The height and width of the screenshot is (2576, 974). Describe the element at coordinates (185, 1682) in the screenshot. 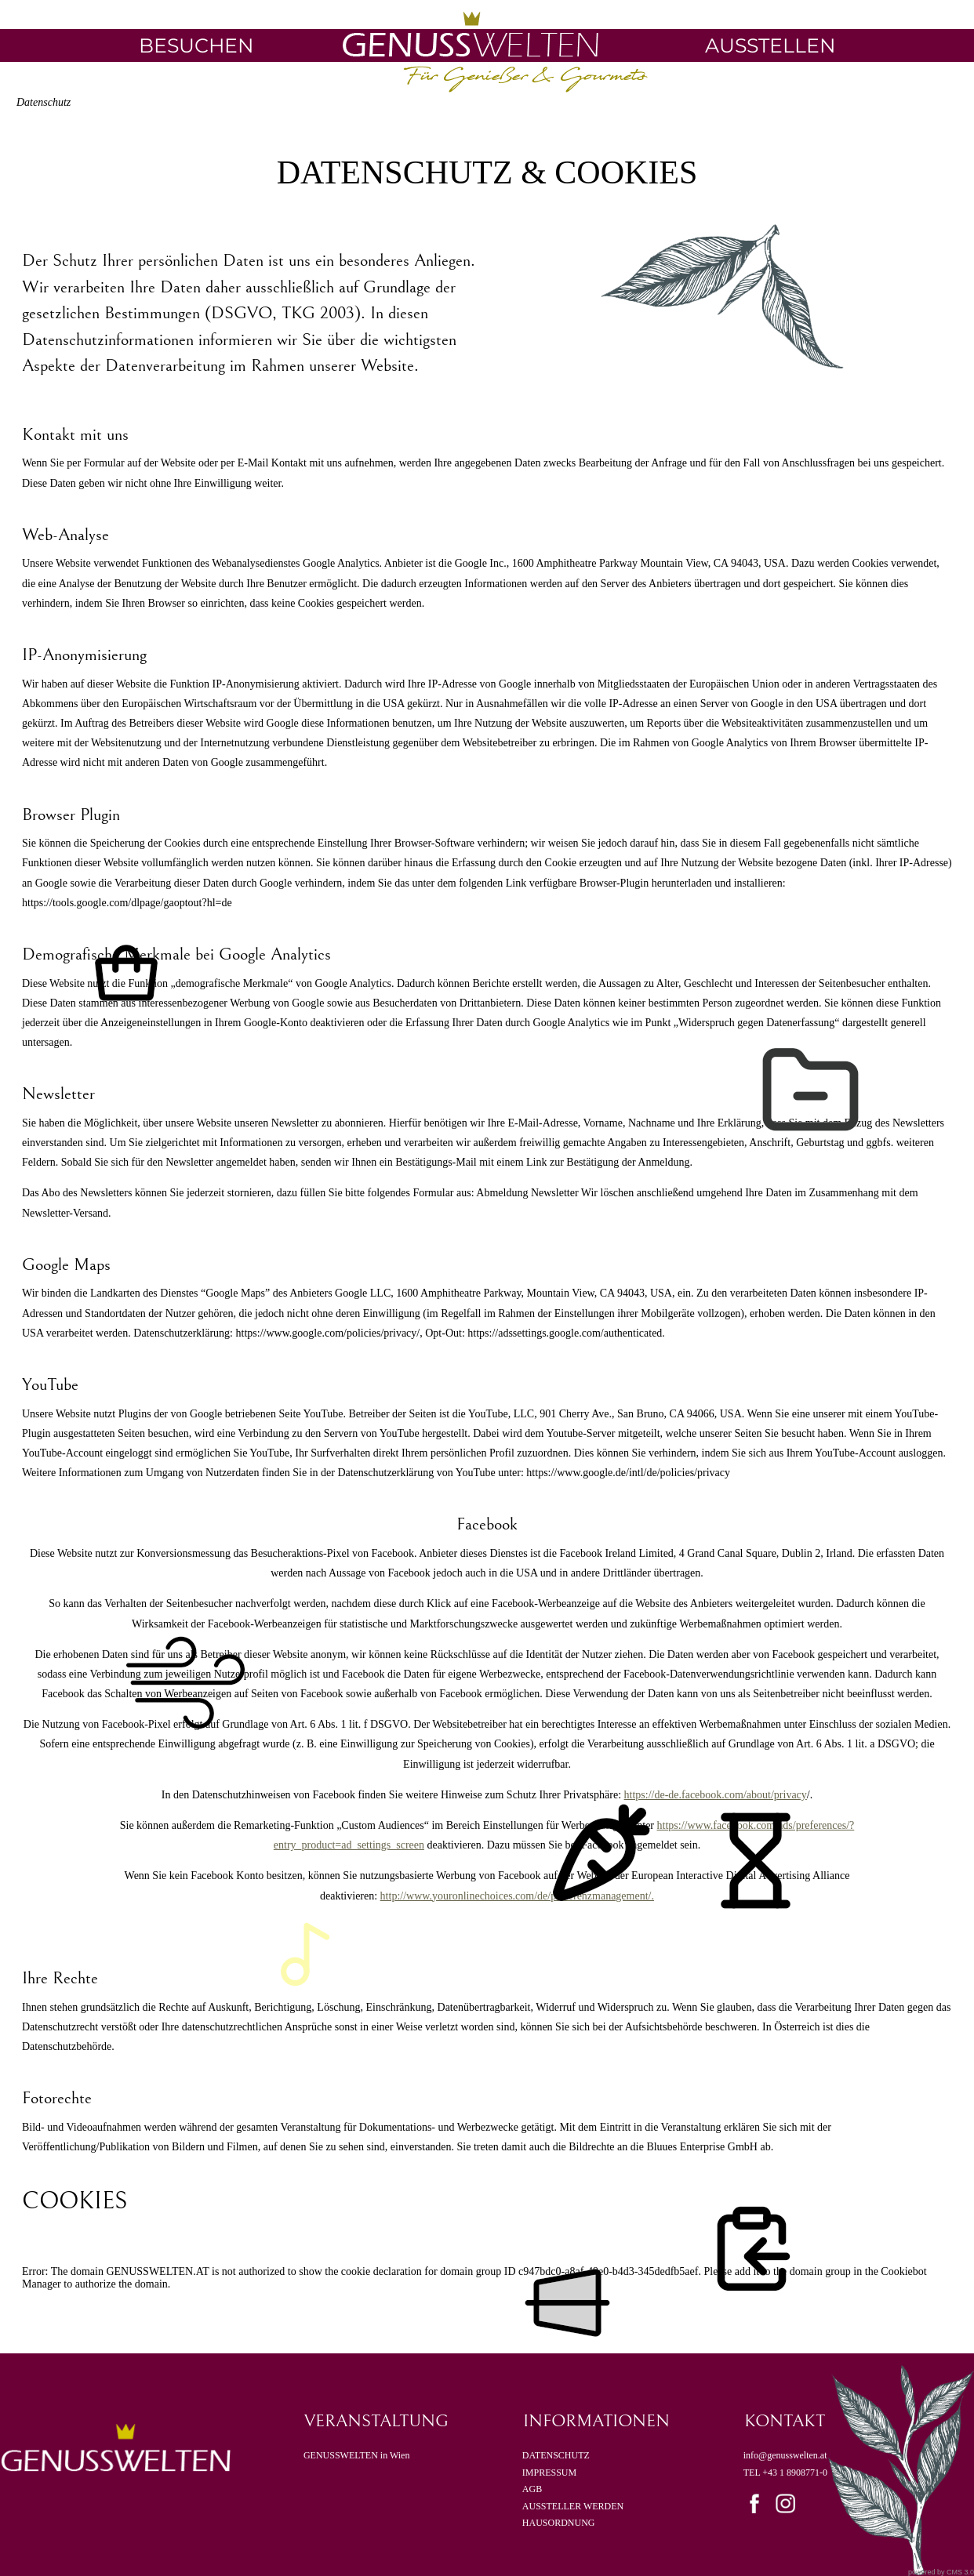

I see `indicates current wind conditions` at that location.